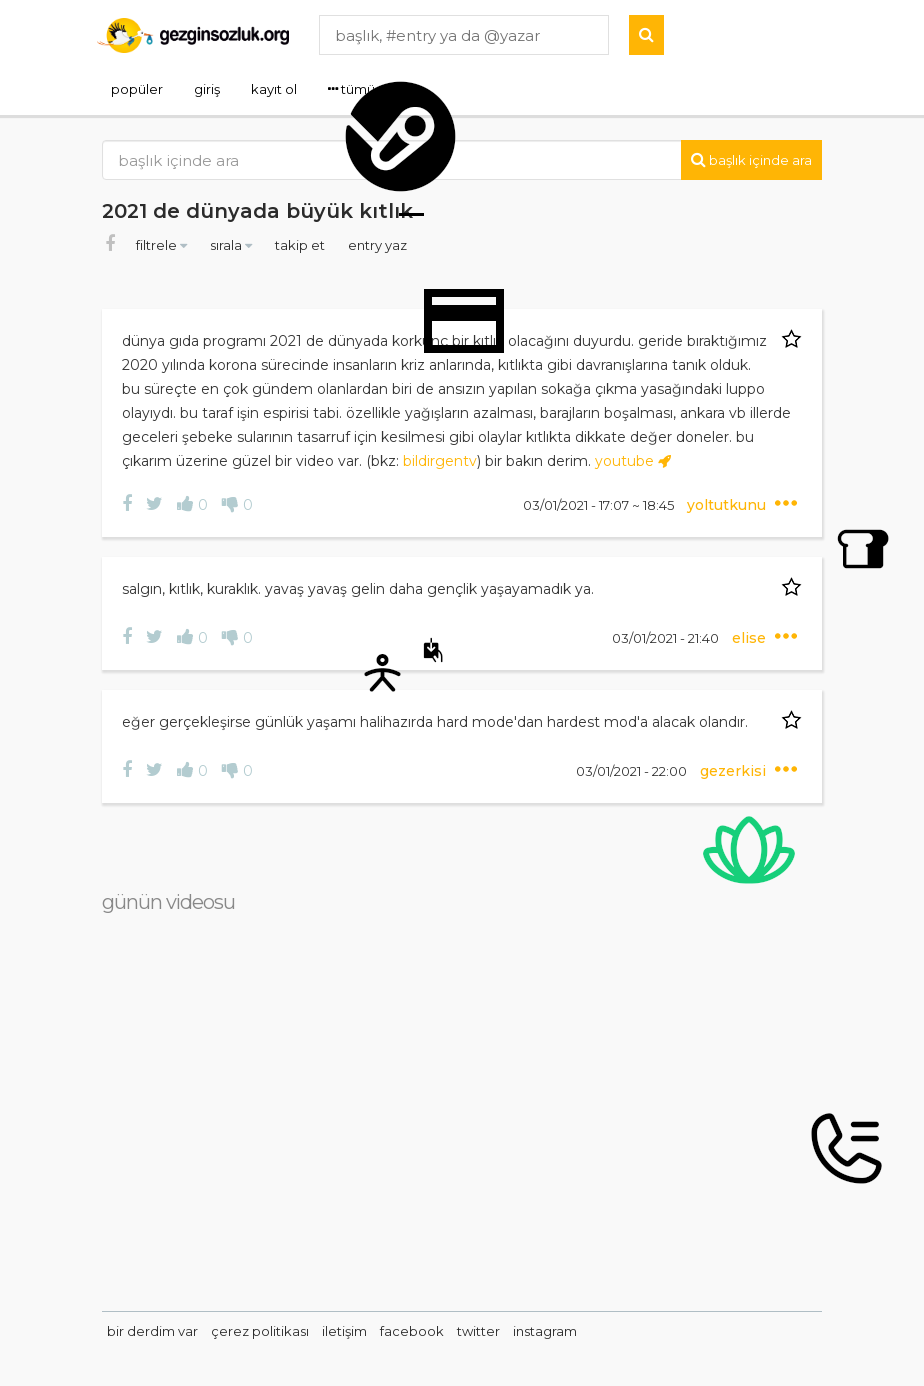  What do you see at coordinates (464, 321) in the screenshot?
I see `access payment methods` at bounding box center [464, 321].